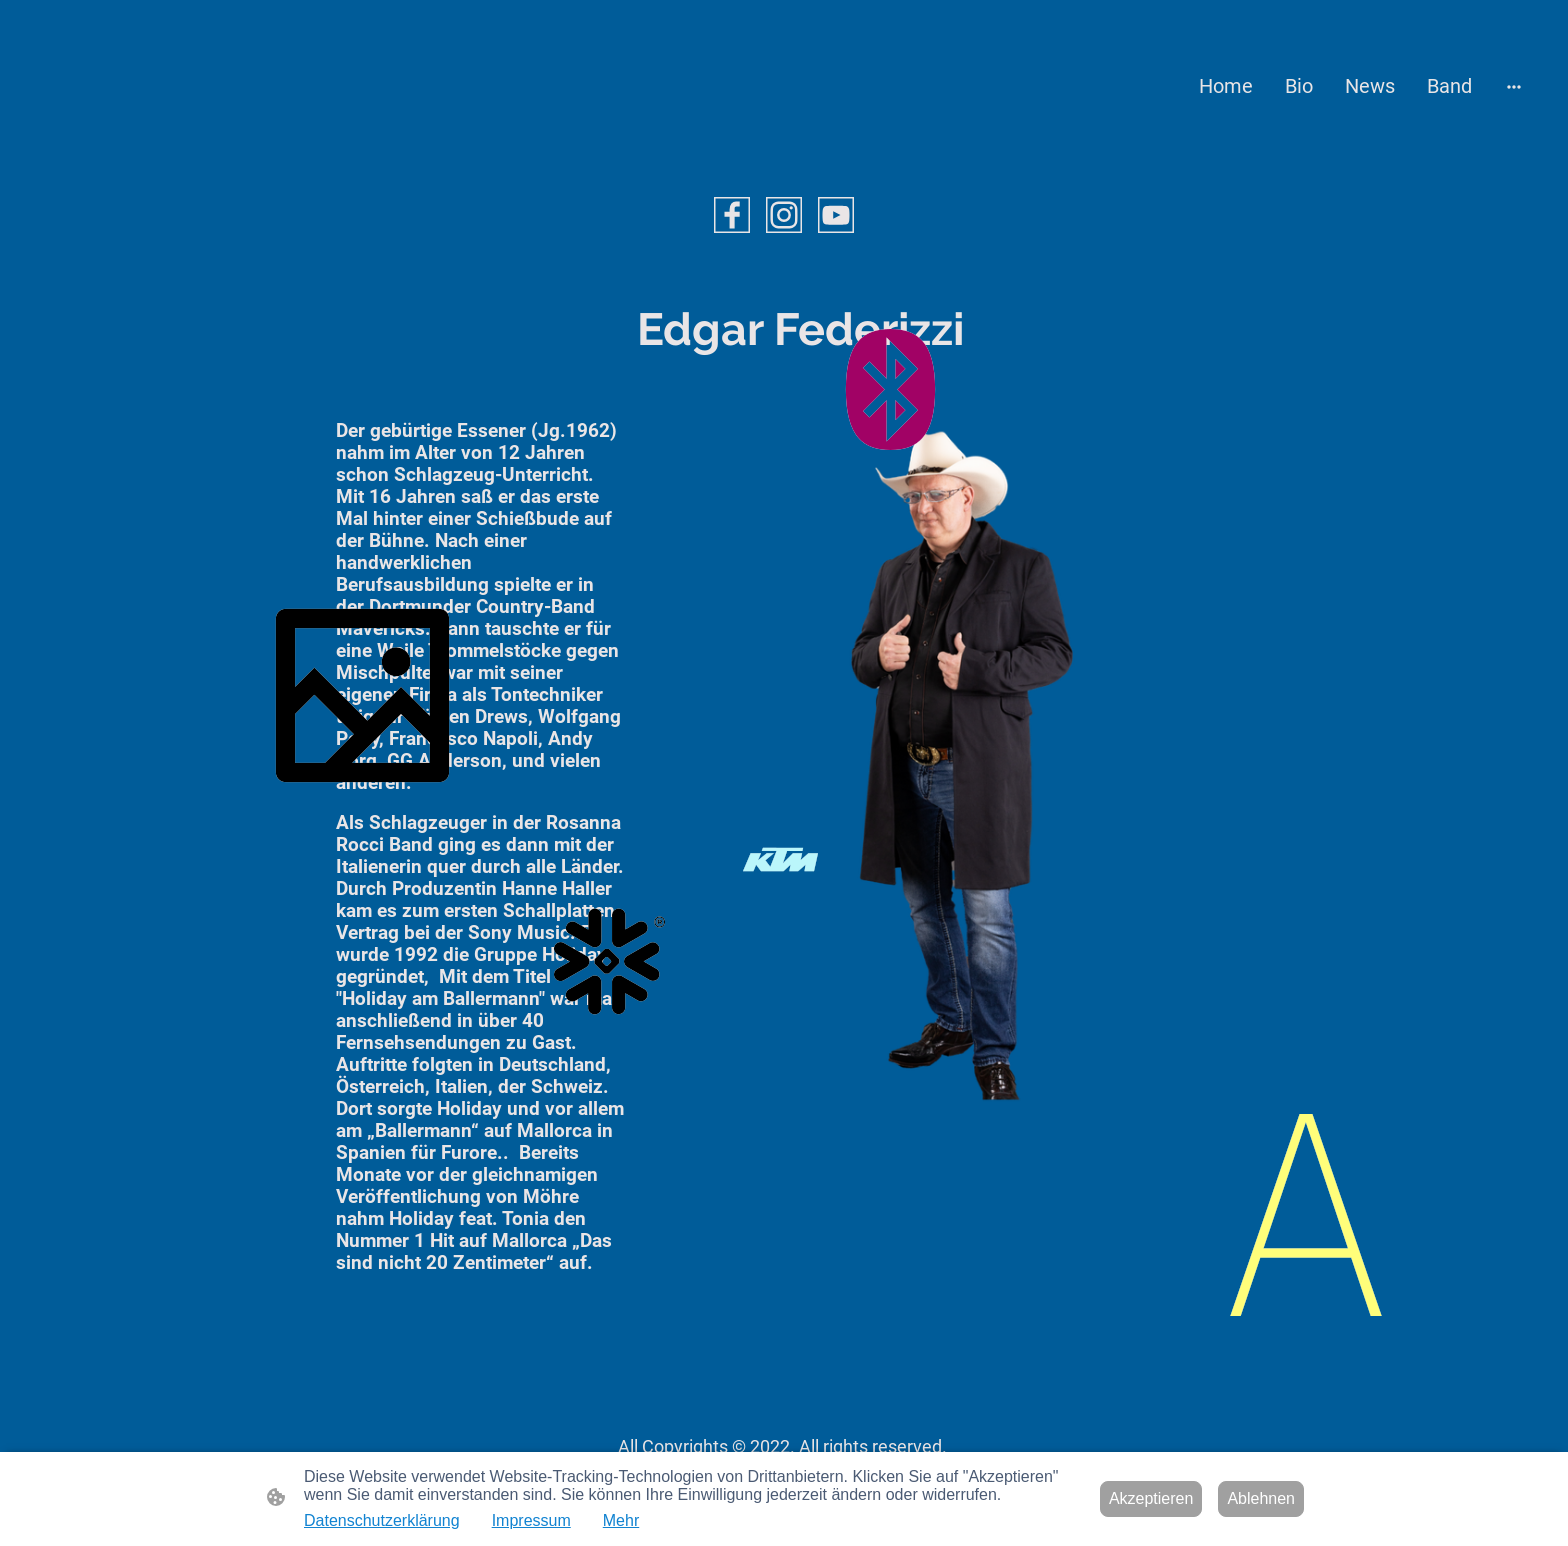 This screenshot has height=1546, width=1568. What do you see at coordinates (1306, 1215) in the screenshot?
I see `A-Frame VR framework logo` at bounding box center [1306, 1215].